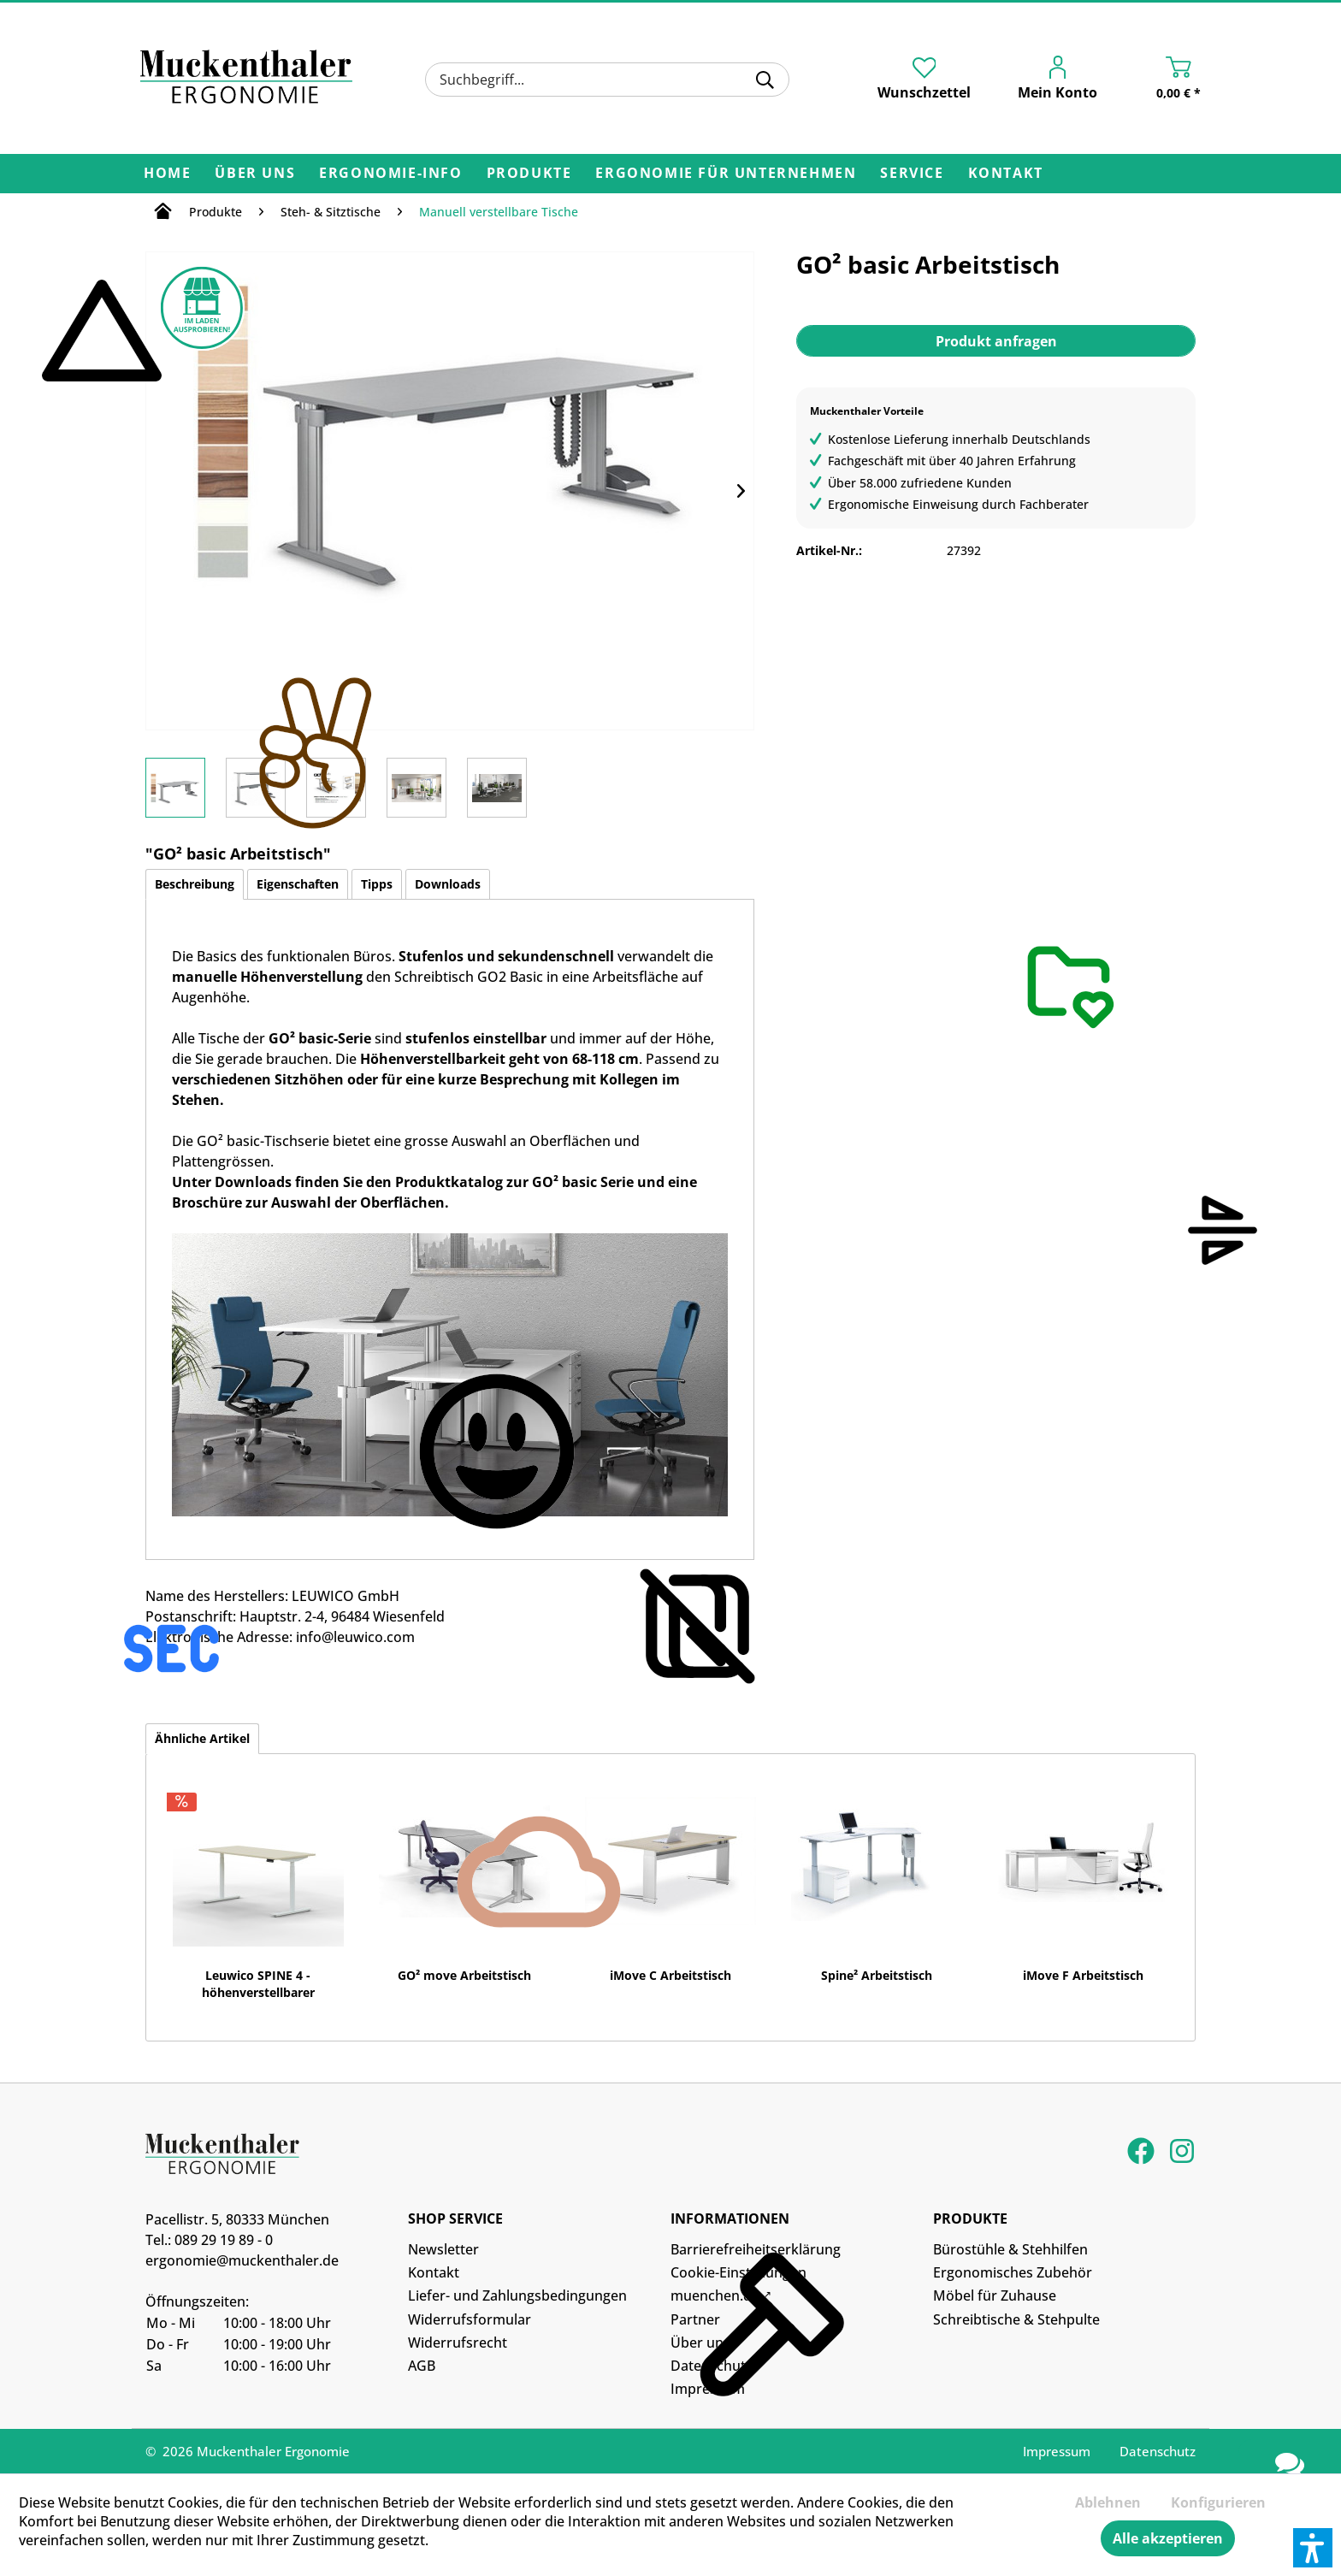 The image size is (1341, 2576). I want to click on access microsoft onedrive cloud storage, so click(539, 1876).